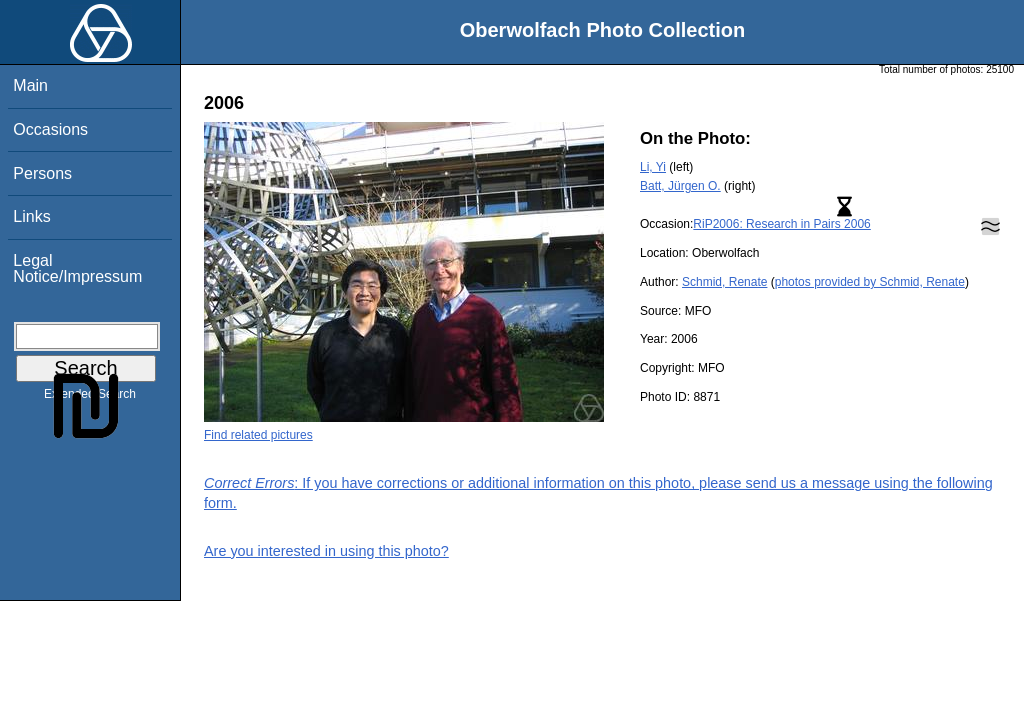 The width and height of the screenshot is (1024, 720). Describe the element at coordinates (86, 406) in the screenshot. I see `indicates price or amount in Israeli shekels` at that location.